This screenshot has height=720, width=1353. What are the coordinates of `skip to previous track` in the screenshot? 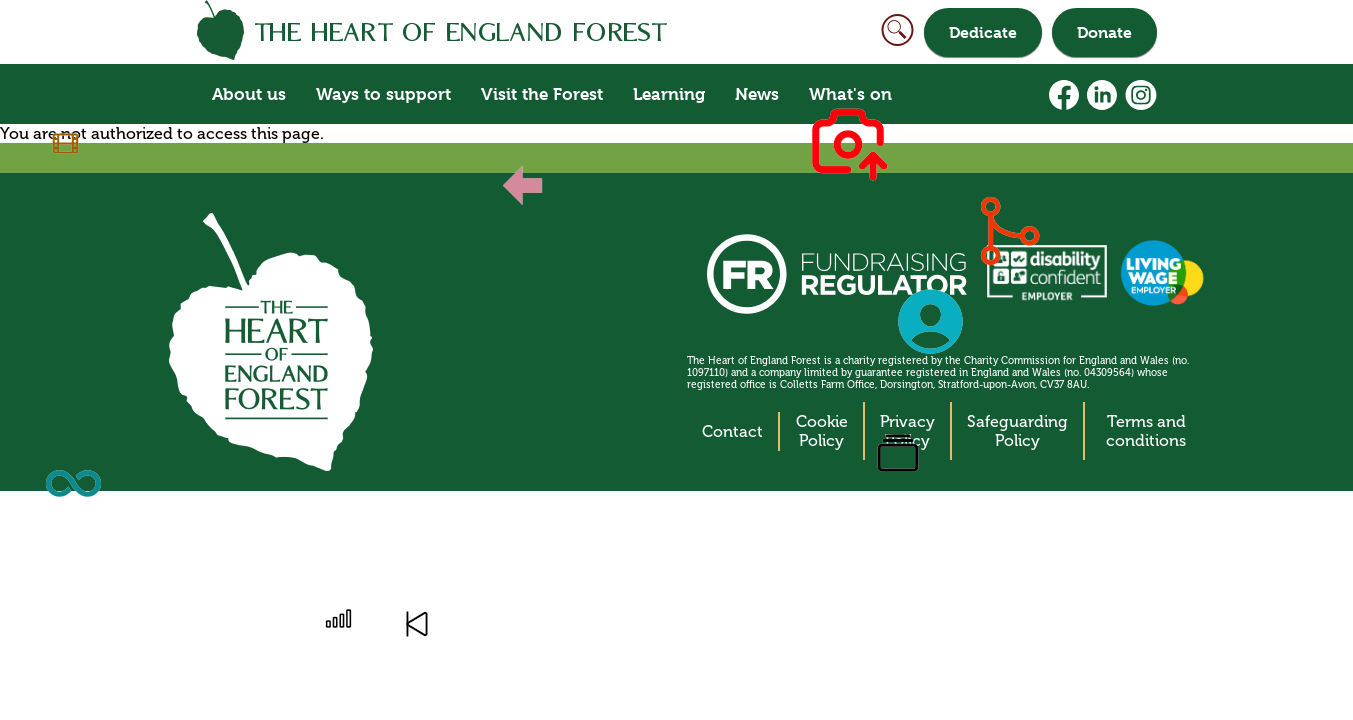 It's located at (417, 624).